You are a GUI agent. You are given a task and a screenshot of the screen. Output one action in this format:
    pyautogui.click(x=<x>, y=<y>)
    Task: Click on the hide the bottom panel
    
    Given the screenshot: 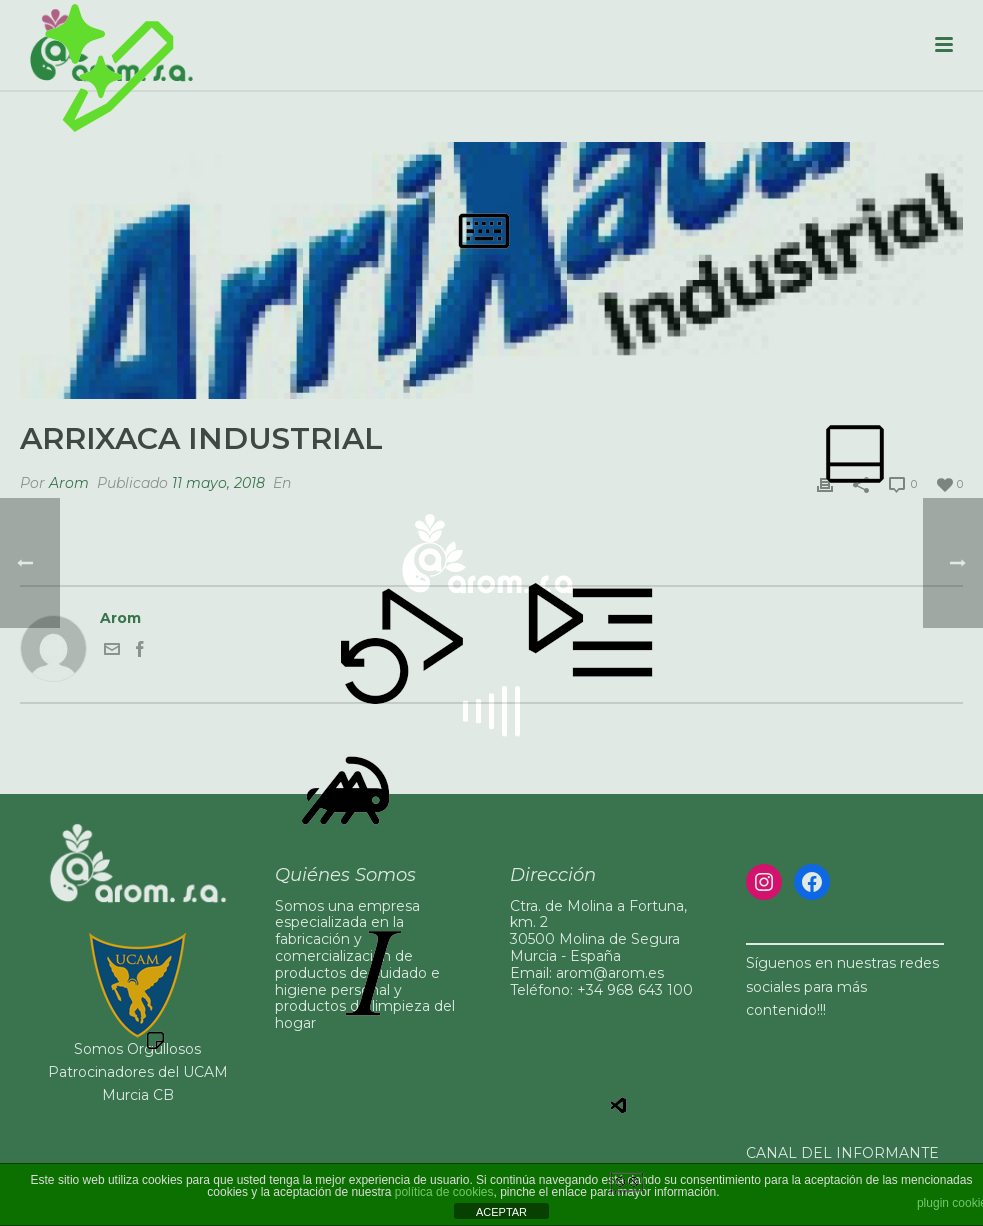 What is the action you would take?
    pyautogui.click(x=855, y=454)
    